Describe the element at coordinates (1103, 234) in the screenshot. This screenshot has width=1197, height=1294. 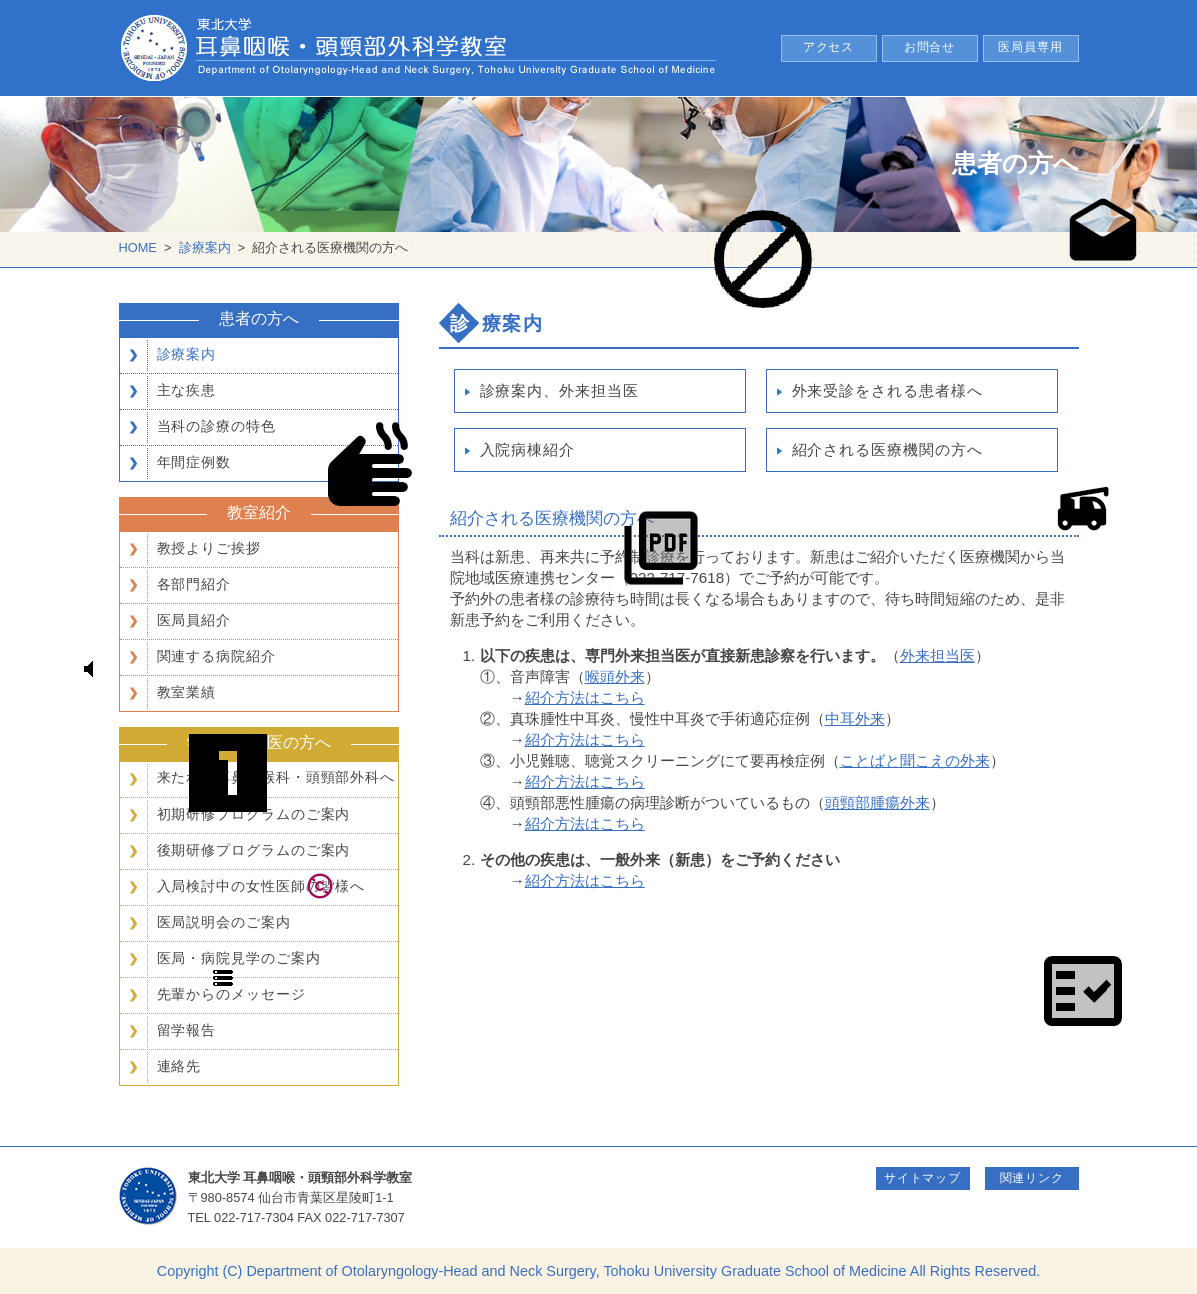
I see `view your draft messages` at that location.